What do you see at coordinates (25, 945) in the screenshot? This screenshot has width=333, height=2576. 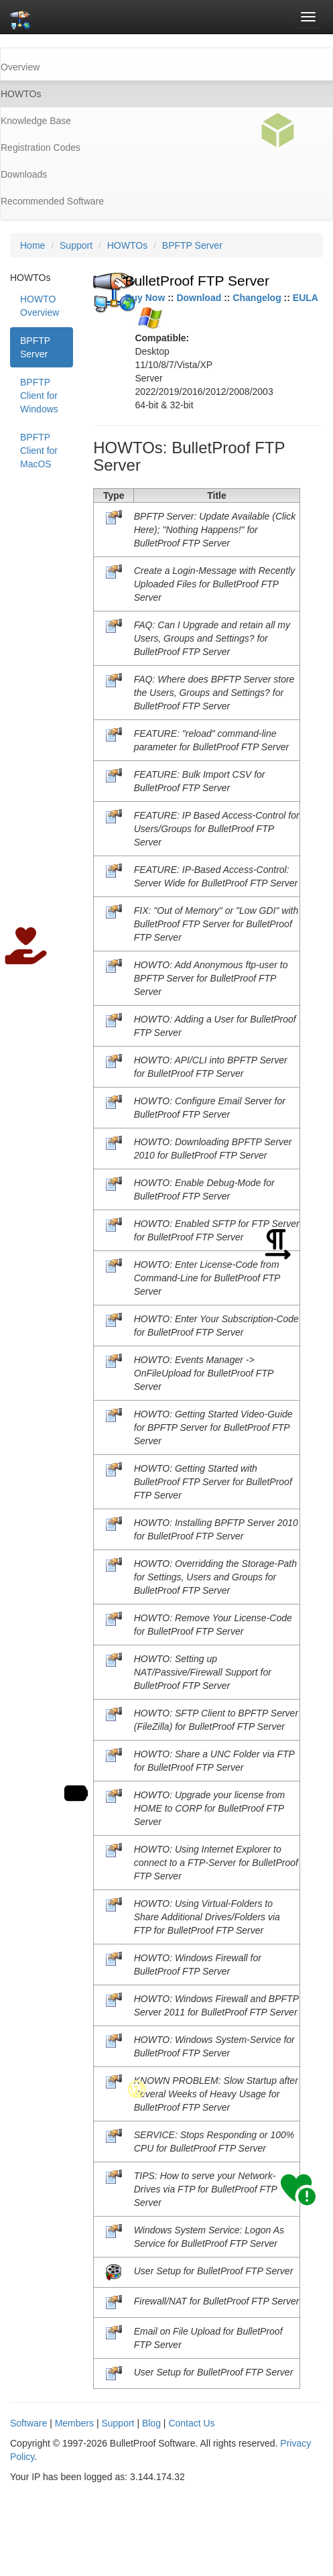 I see `access donation or charitable giving options` at bounding box center [25, 945].